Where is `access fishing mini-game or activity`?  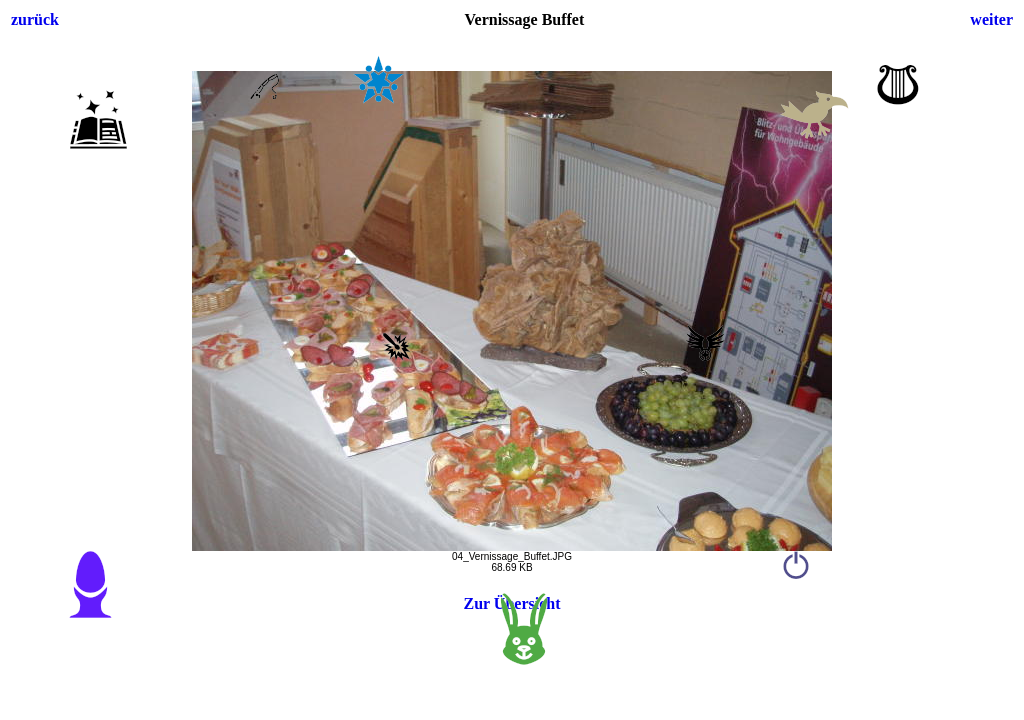
access fishing mini-game or activity is located at coordinates (264, 86).